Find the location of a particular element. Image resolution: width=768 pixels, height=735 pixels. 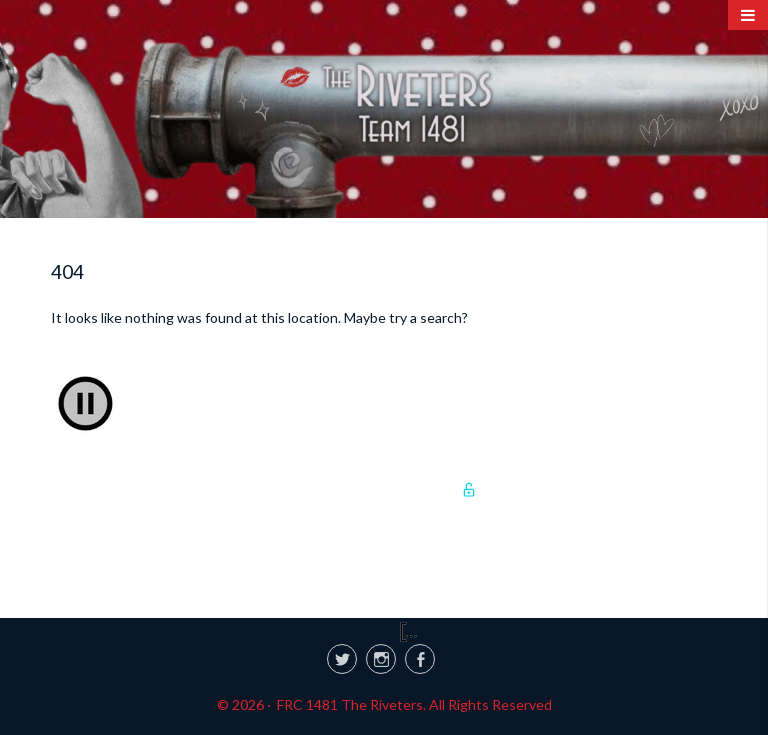

indicates the start of a contained or grouped section is located at coordinates (409, 632).